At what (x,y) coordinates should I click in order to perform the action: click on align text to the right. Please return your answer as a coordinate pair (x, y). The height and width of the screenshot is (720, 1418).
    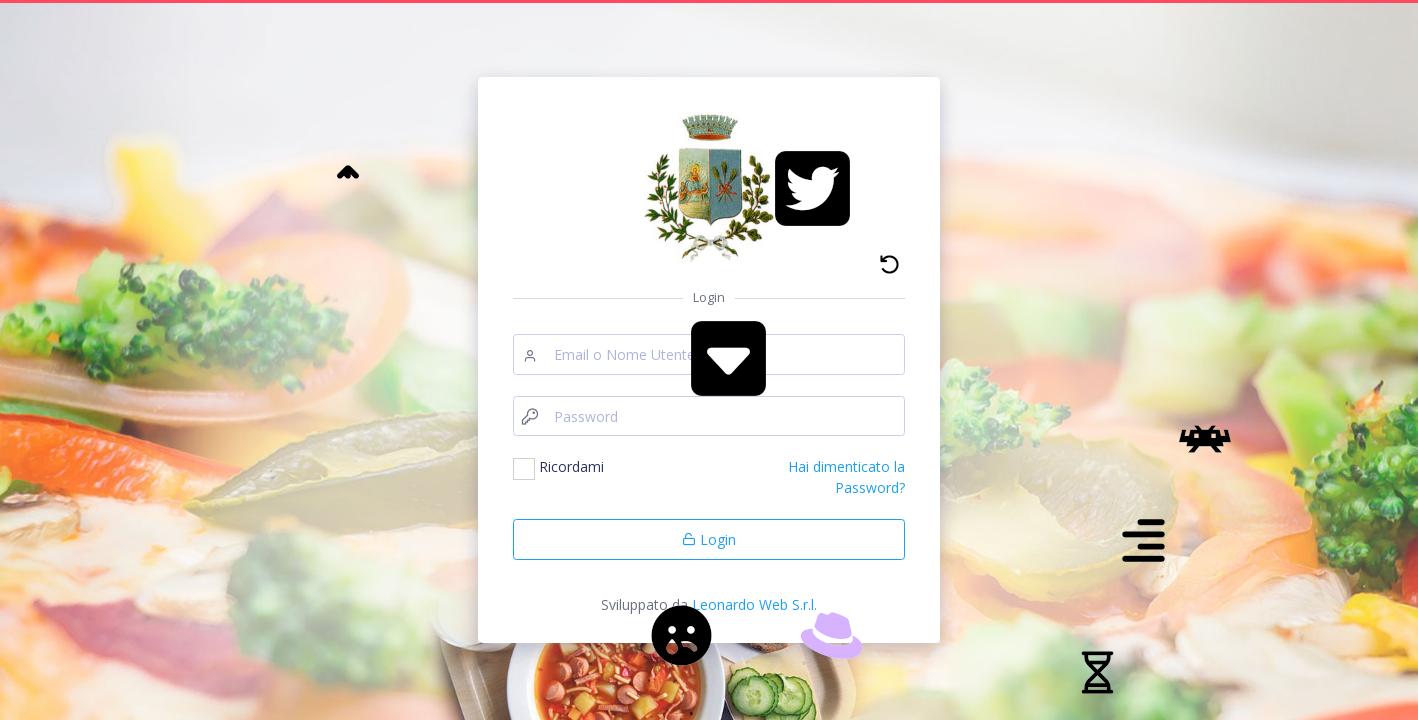
    Looking at the image, I should click on (1143, 540).